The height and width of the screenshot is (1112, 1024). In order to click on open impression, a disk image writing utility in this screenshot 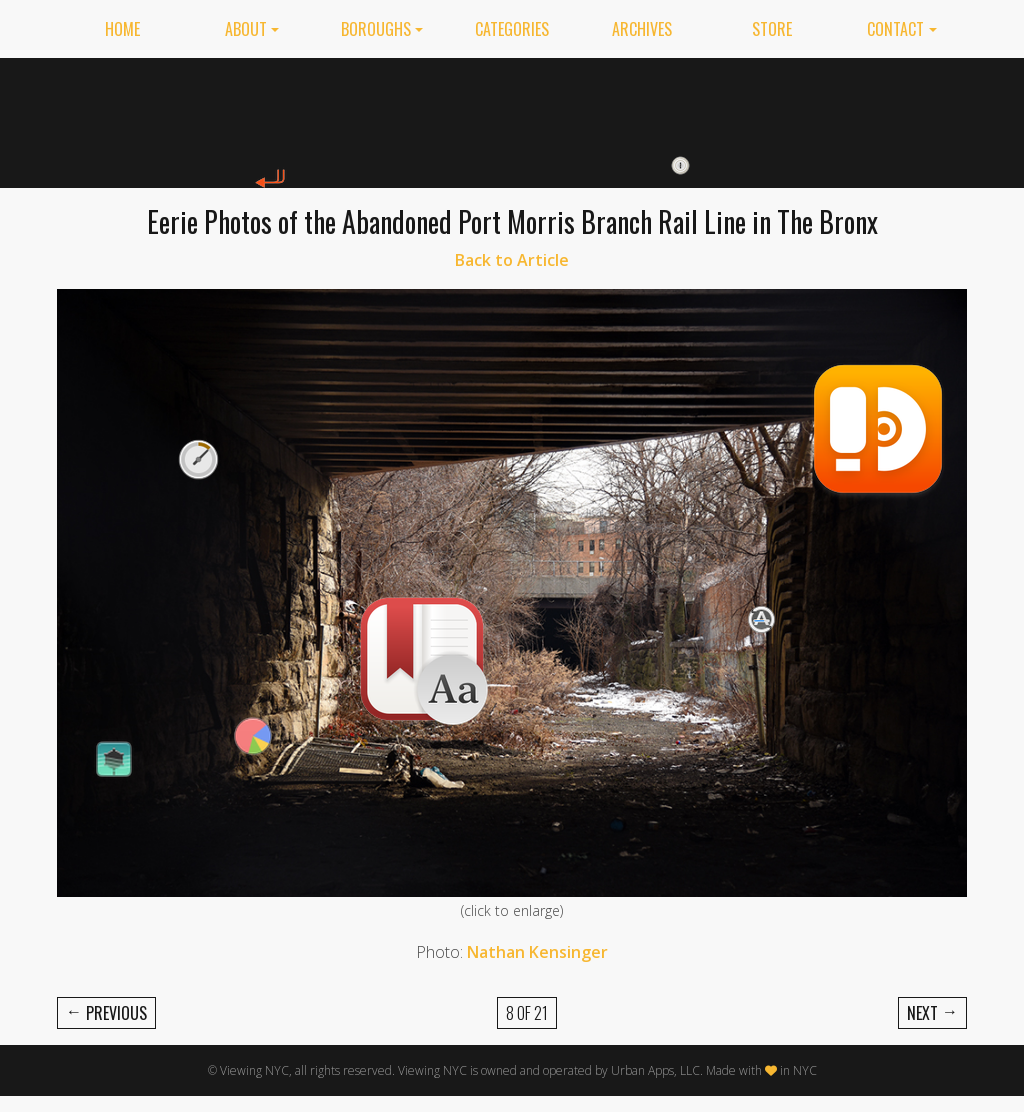, I will do `click(878, 429)`.